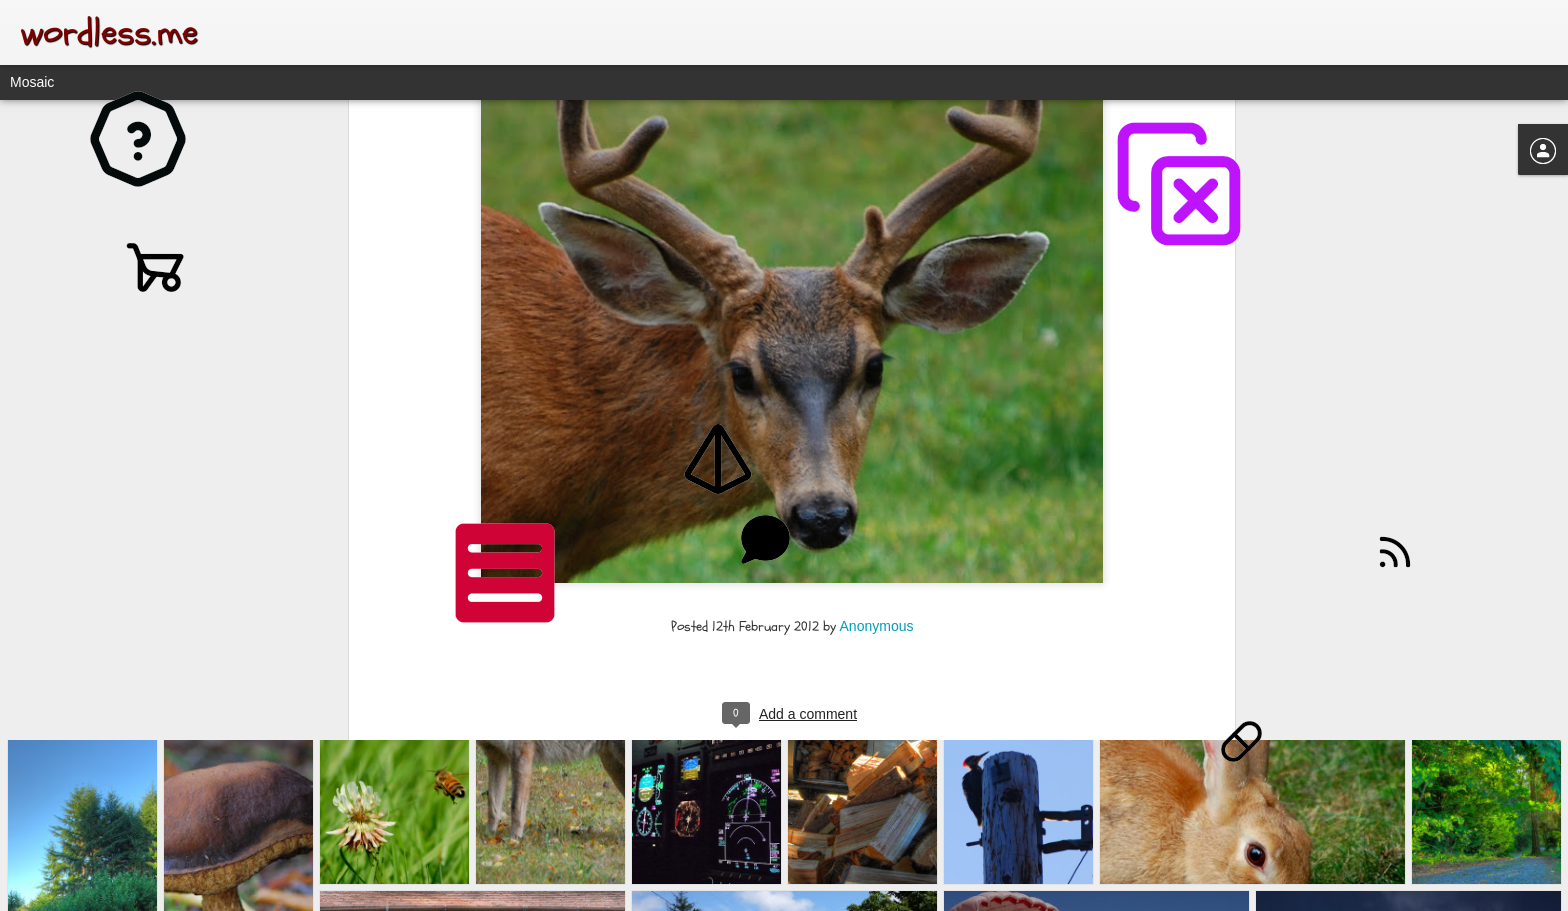  Describe the element at coordinates (1241, 741) in the screenshot. I see `access medication reminders or health settings` at that location.